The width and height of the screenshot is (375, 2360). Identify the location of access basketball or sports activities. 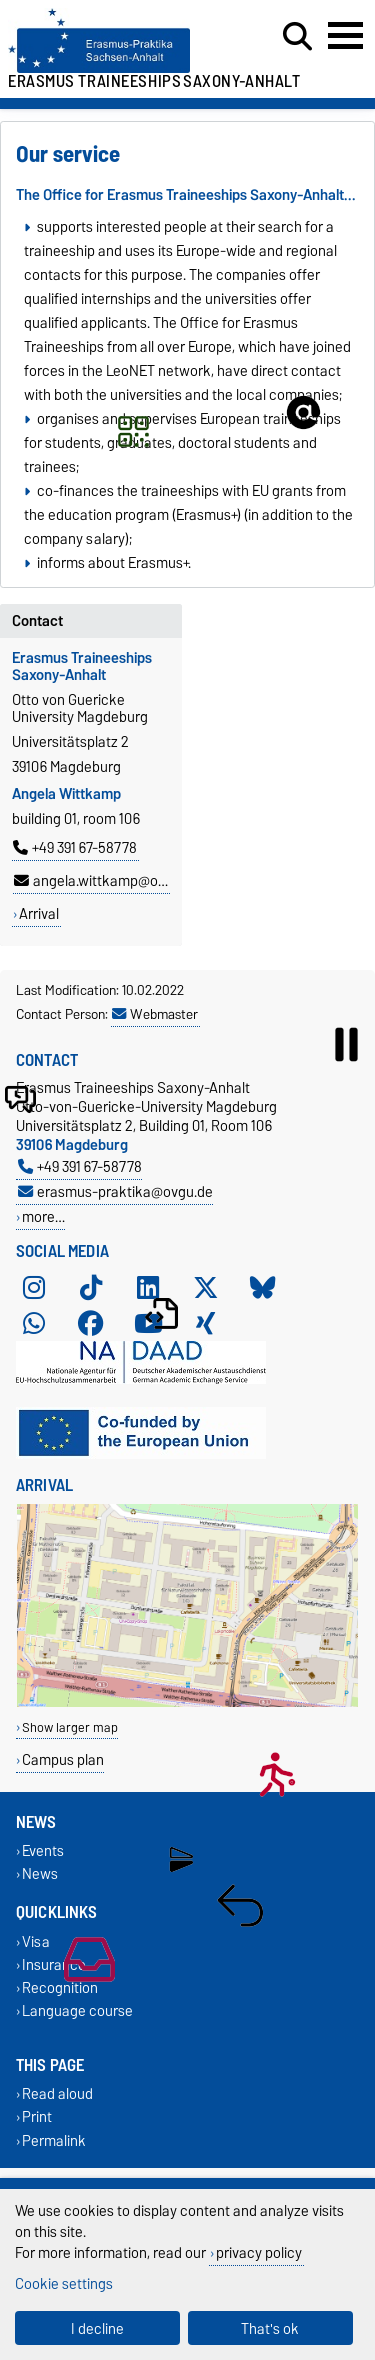
(277, 1774).